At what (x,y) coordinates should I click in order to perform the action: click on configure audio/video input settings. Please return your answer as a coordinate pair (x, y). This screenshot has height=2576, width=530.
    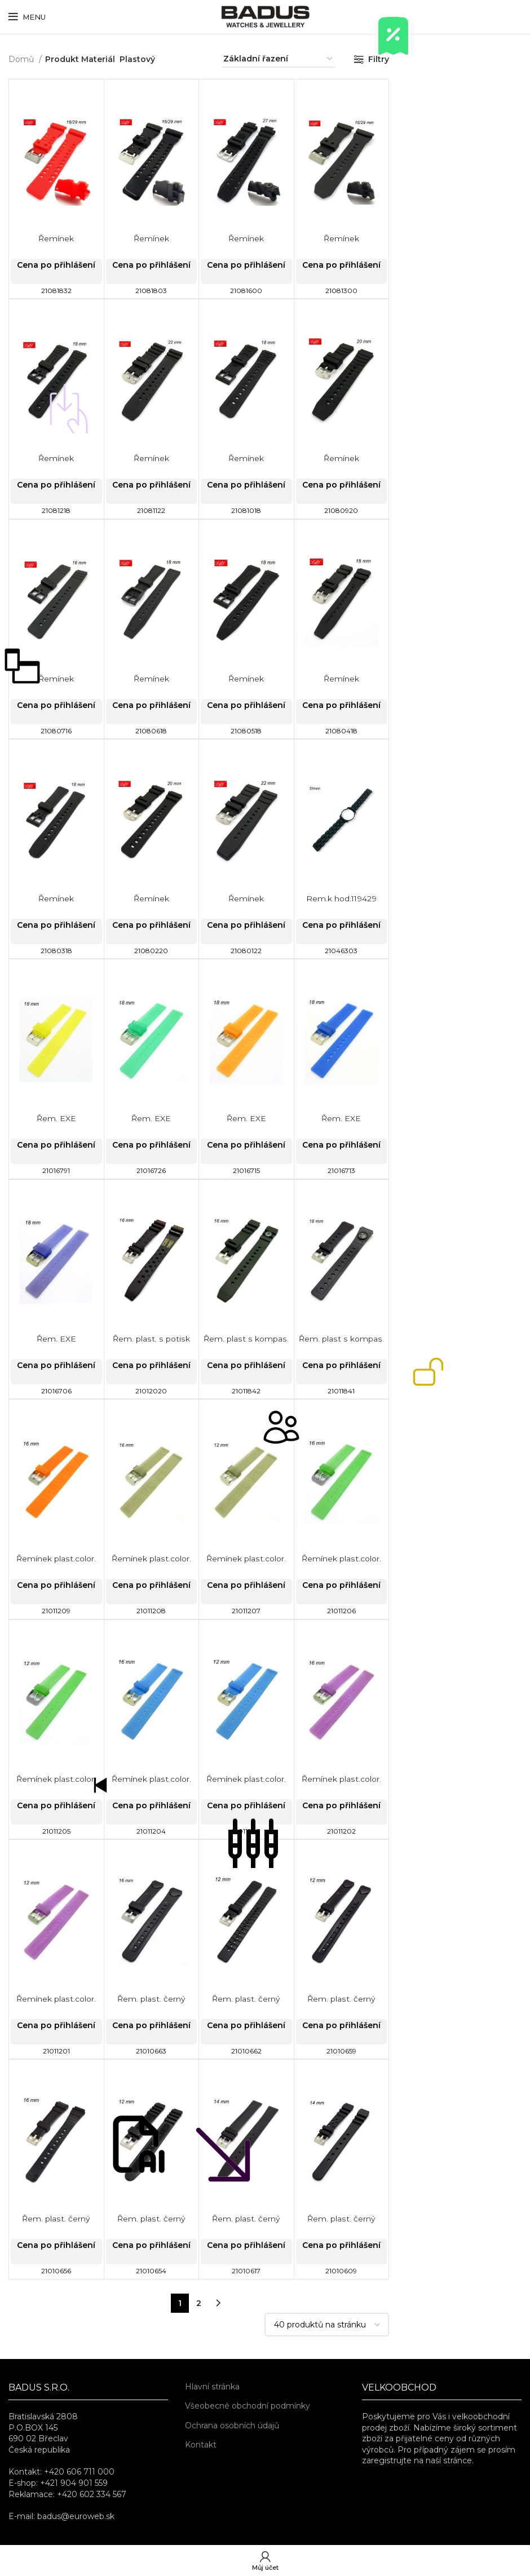
    Looking at the image, I should click on (253, 1843).